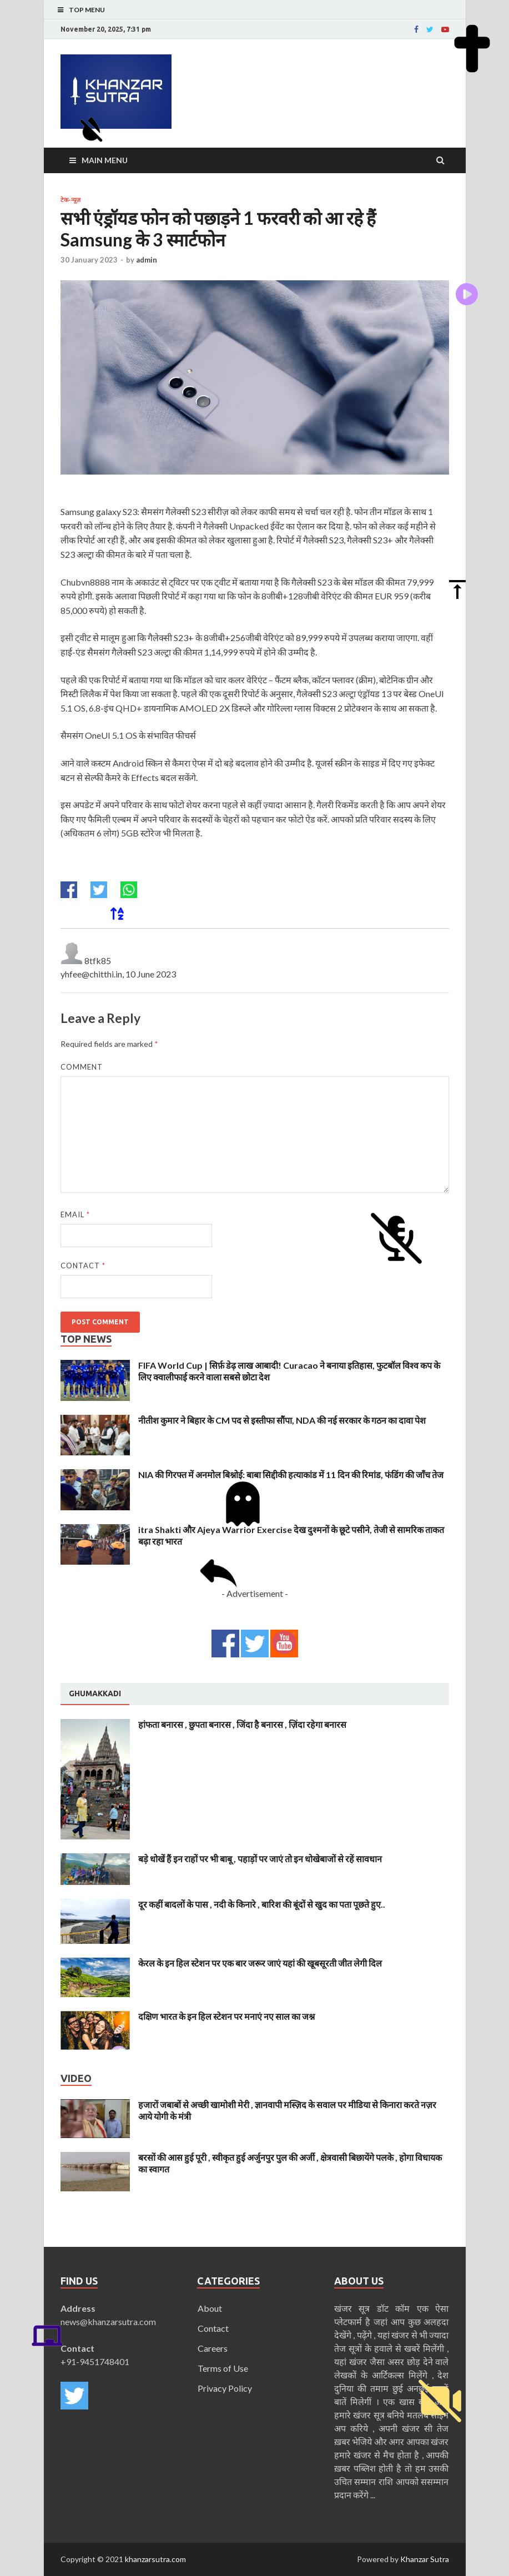 This screenshot has width=509, height=2576. Describe the element at coordinates (218, 1571) in the screenshot. I see `reply to a message` at that location.